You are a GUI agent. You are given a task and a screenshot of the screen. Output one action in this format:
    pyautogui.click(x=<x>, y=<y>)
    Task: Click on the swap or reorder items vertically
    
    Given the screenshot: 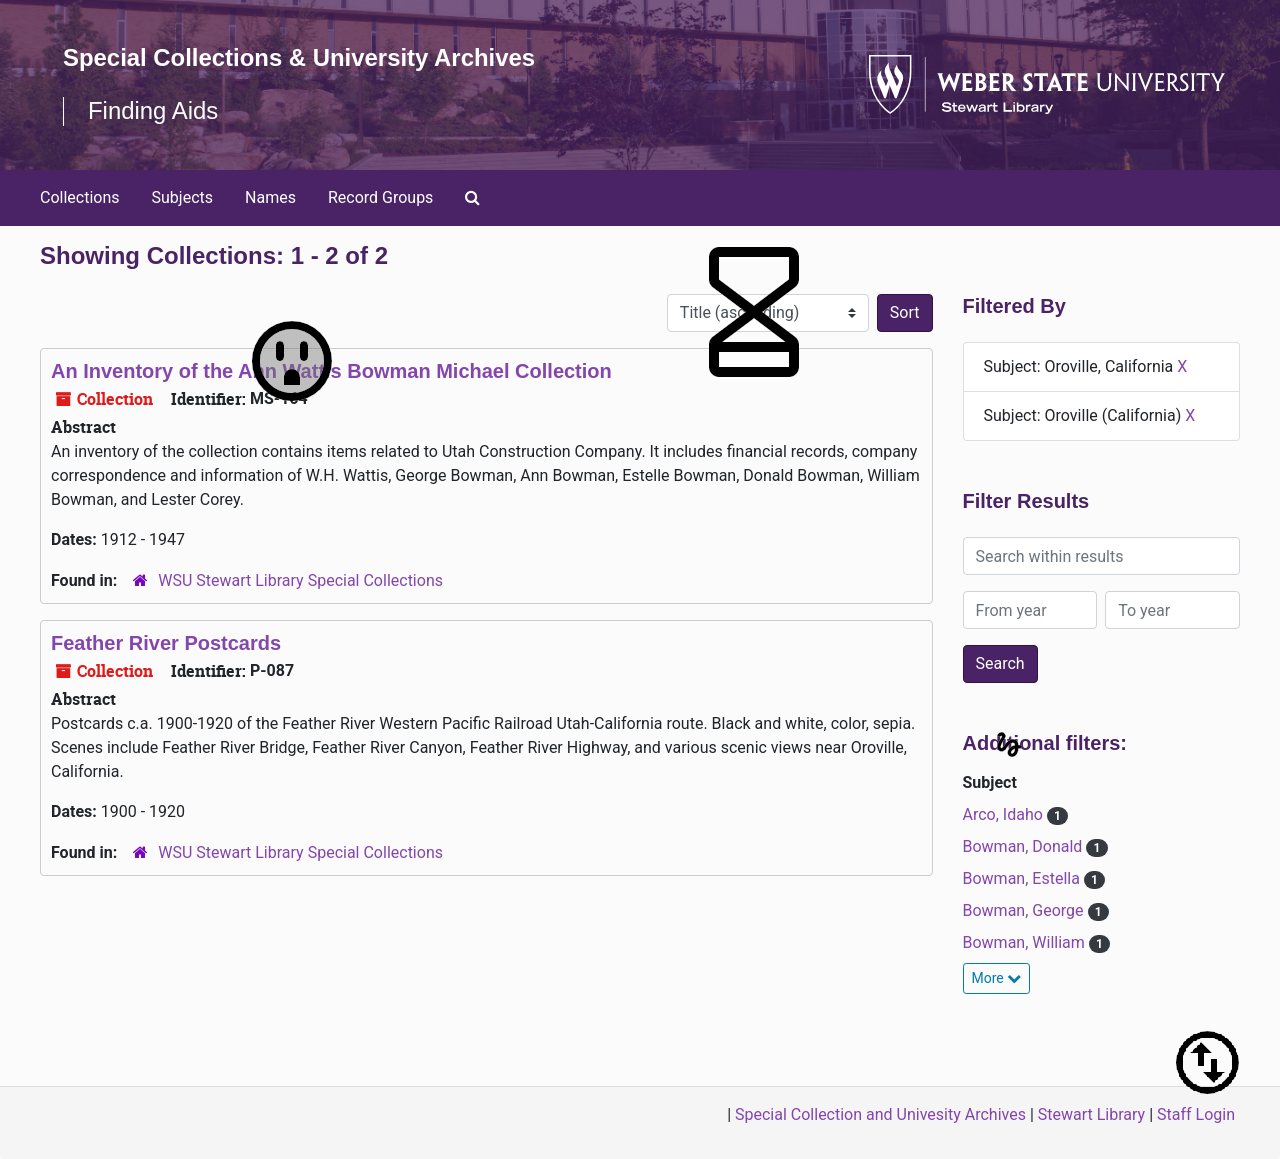 What is the action you would take?
    pyautogui.click(x=1207, y=1062)
    